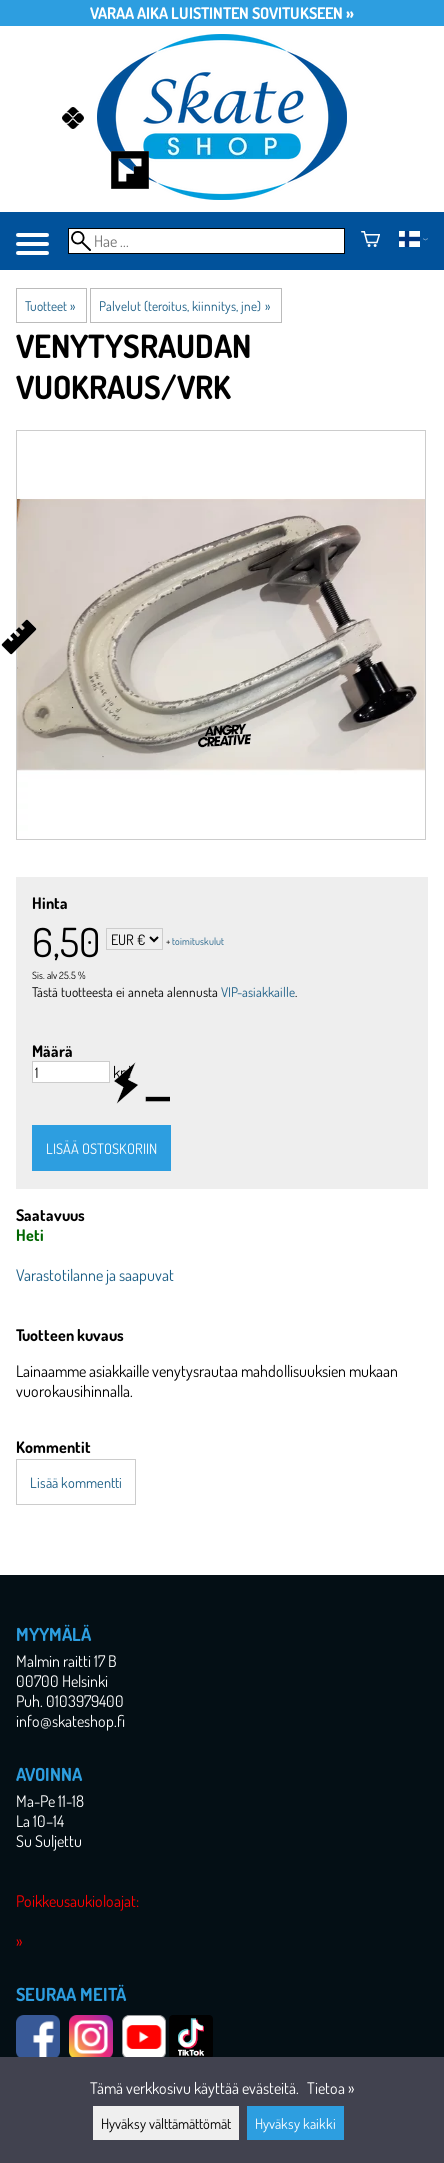 This screenshot has width=444, height=2163. I want to click on access measurement or ruler tool, so click(19, 636).